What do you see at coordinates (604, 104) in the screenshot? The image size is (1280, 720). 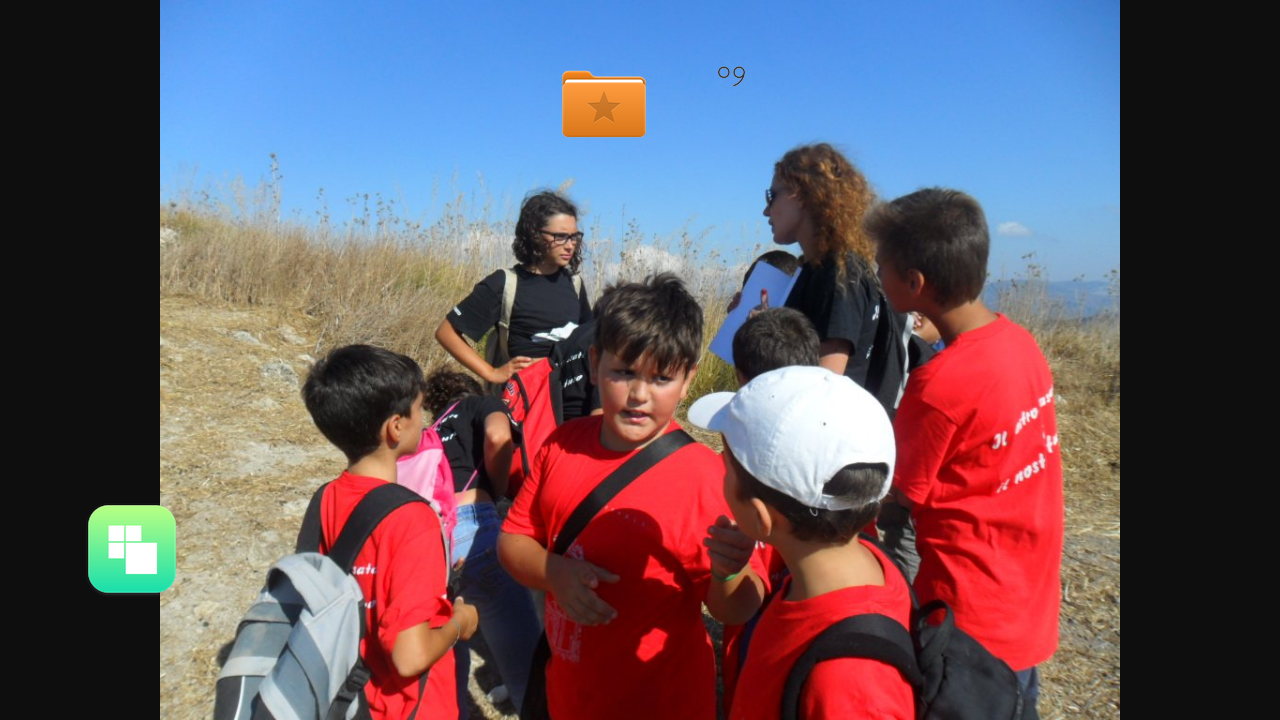 I see `open your bookmarked files folder` at bounding box center [604, 104].